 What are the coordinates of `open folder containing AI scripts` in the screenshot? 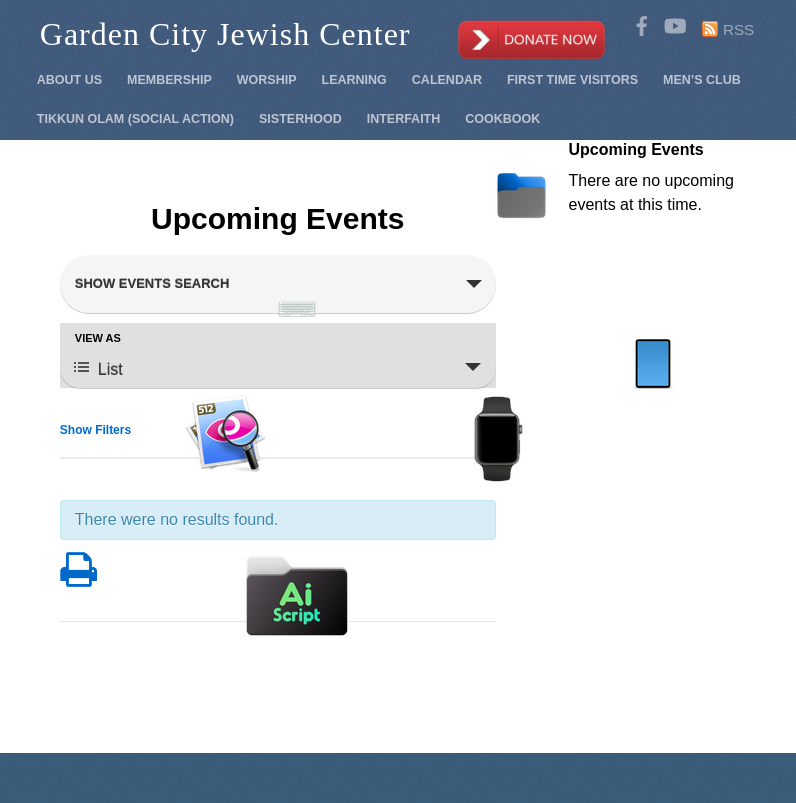 It's located at (296, 598).